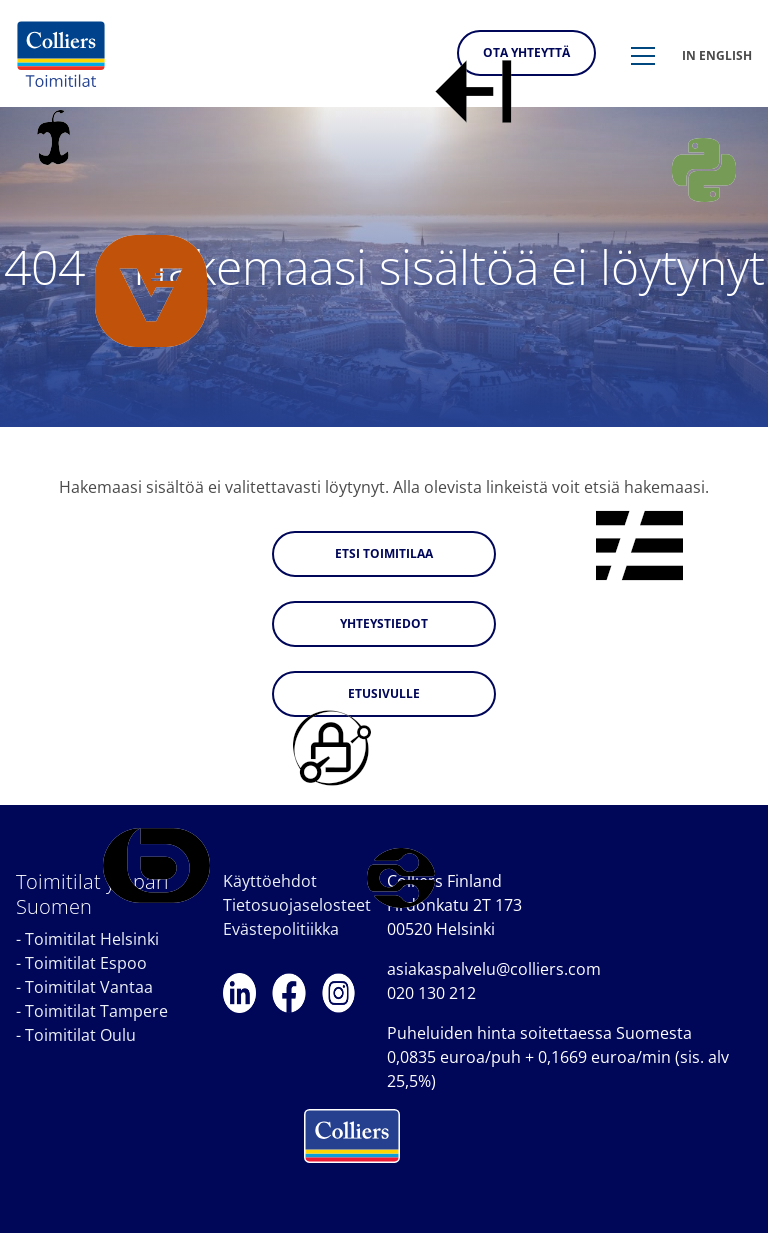 Image resolution: width=768 pixels, height=1233 pixels. Describe the element at coordinates (401, 878) in the screenshot. I see `connect to dlna-enabled devices for media streaming` at that location.